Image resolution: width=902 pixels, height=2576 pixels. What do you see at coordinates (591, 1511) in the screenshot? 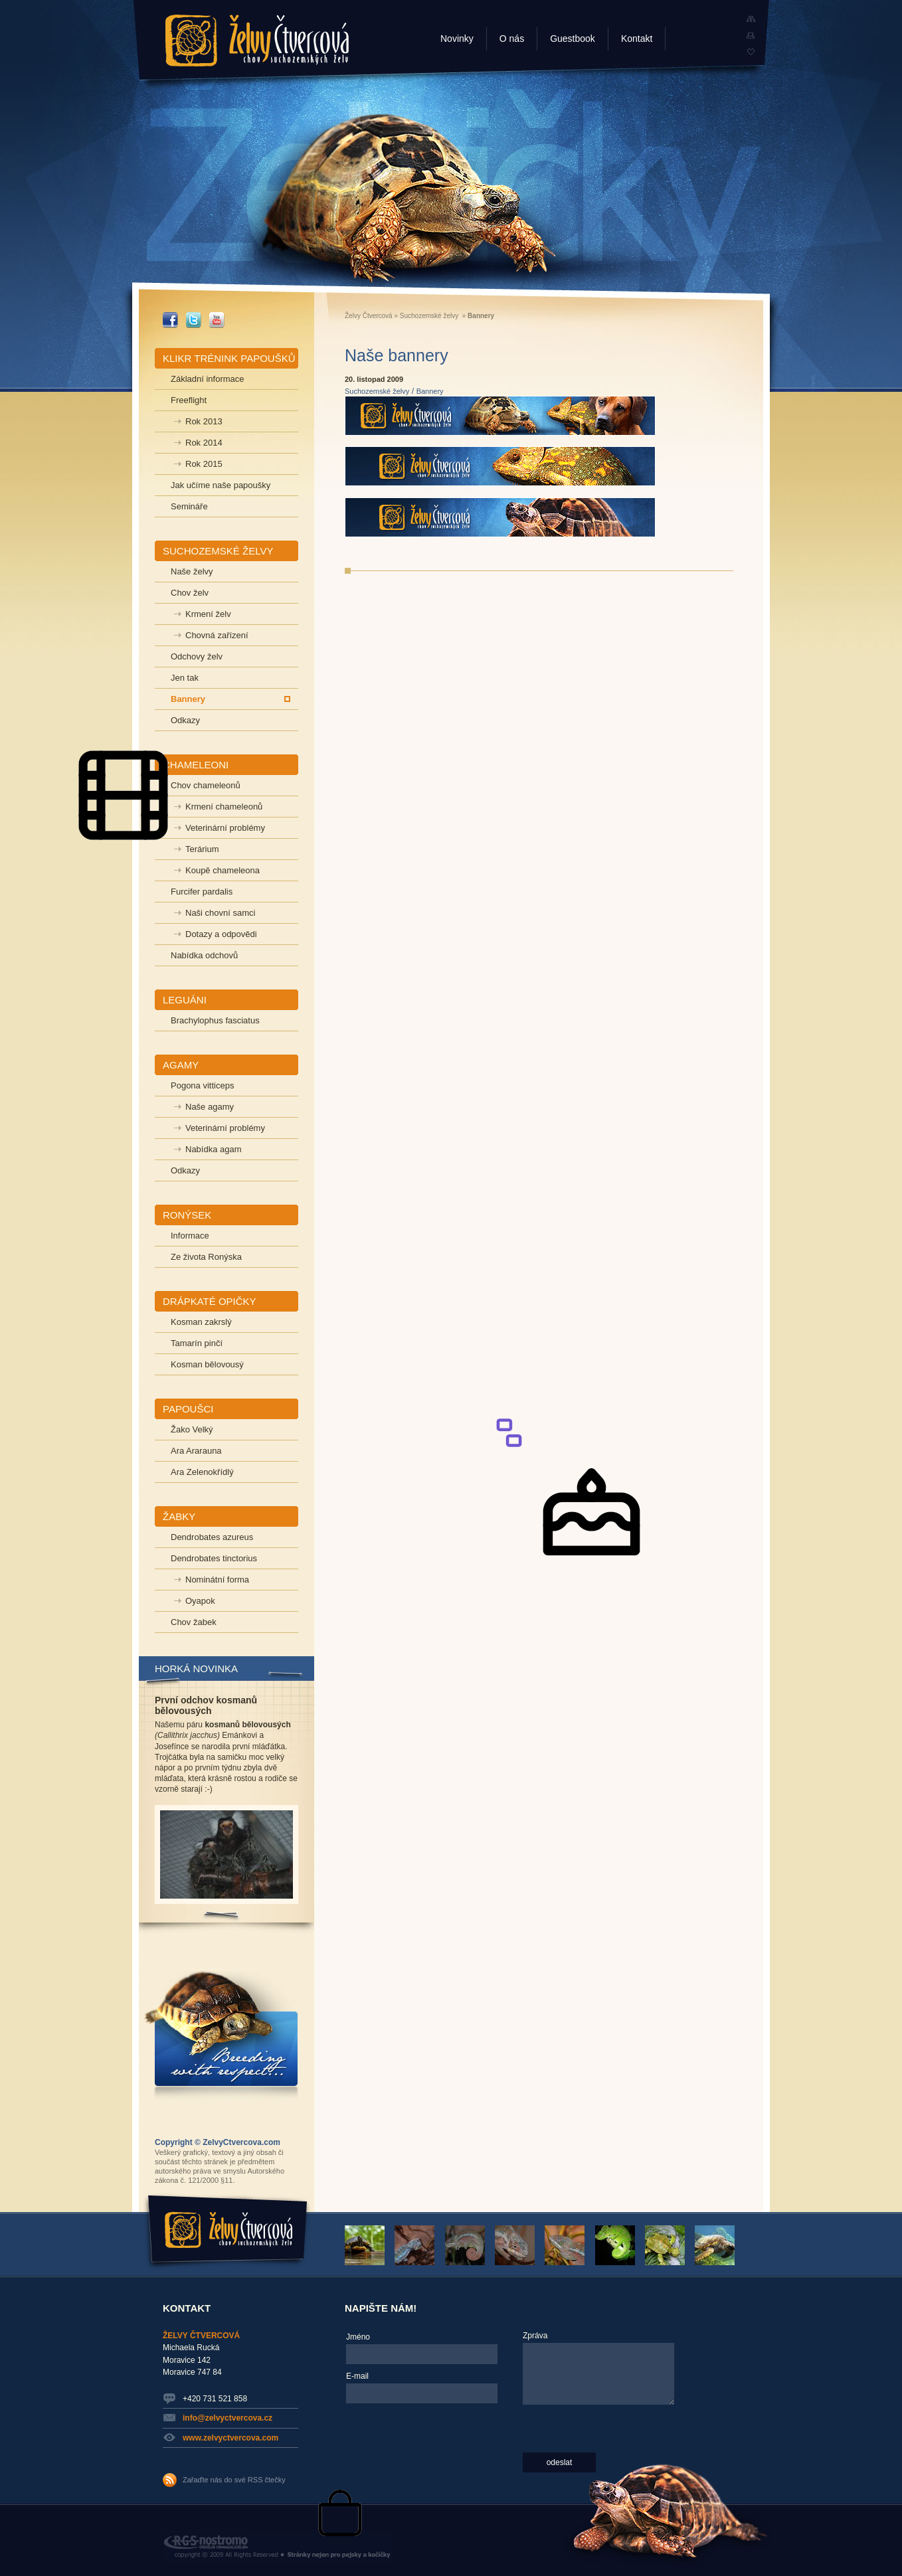
I see `view birthday or celebration reminders` at bounding box center [591, 1511].